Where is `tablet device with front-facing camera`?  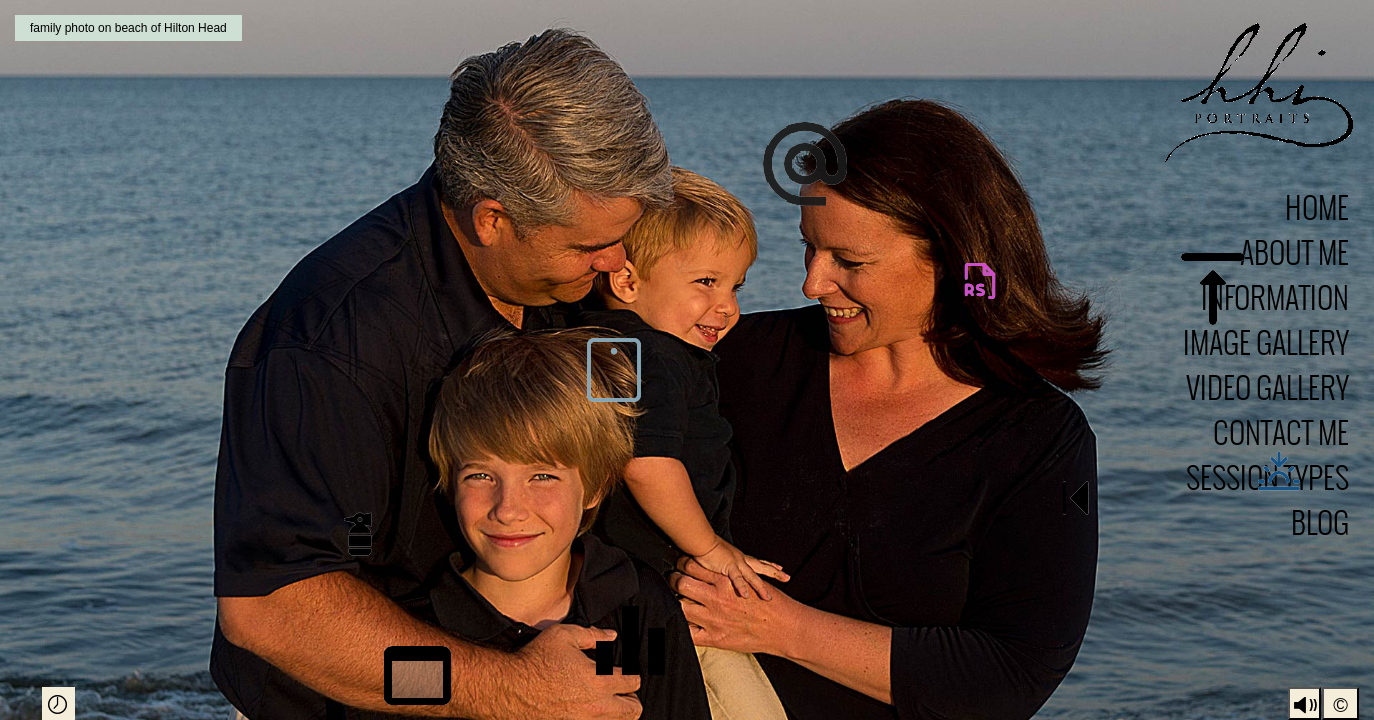 tablet device with front-facing camera is located at coordinates (614, 370).